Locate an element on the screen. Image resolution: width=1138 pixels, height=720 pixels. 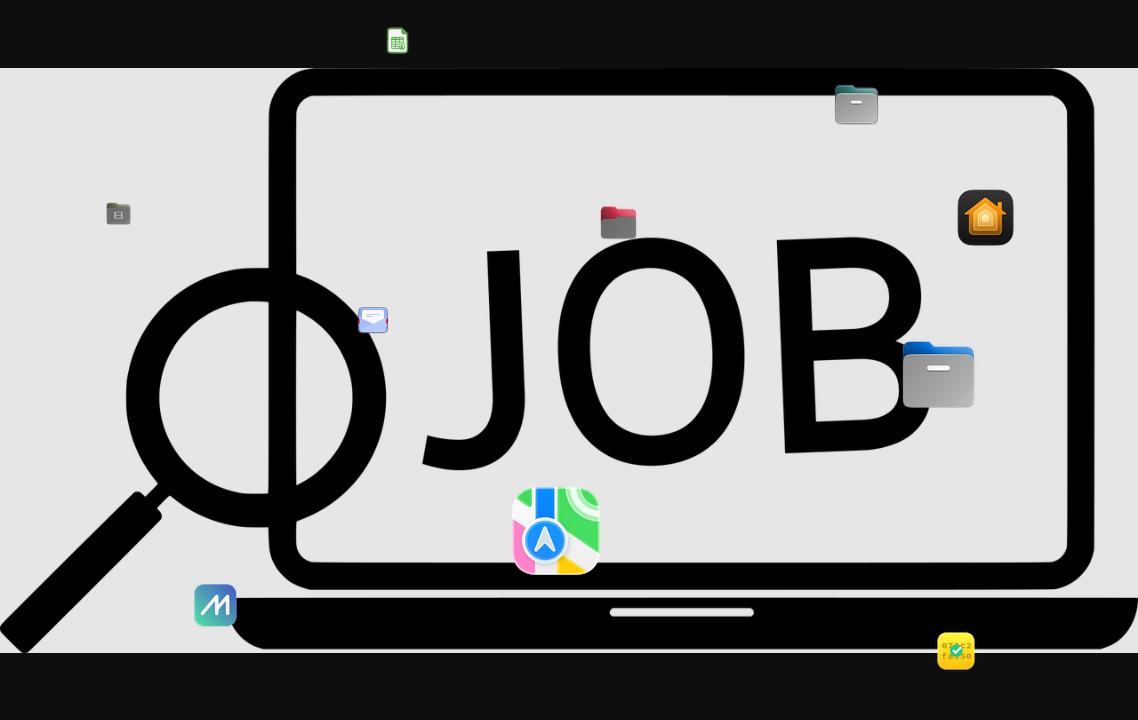
open your videos folder is located at coordinates (118, 213).